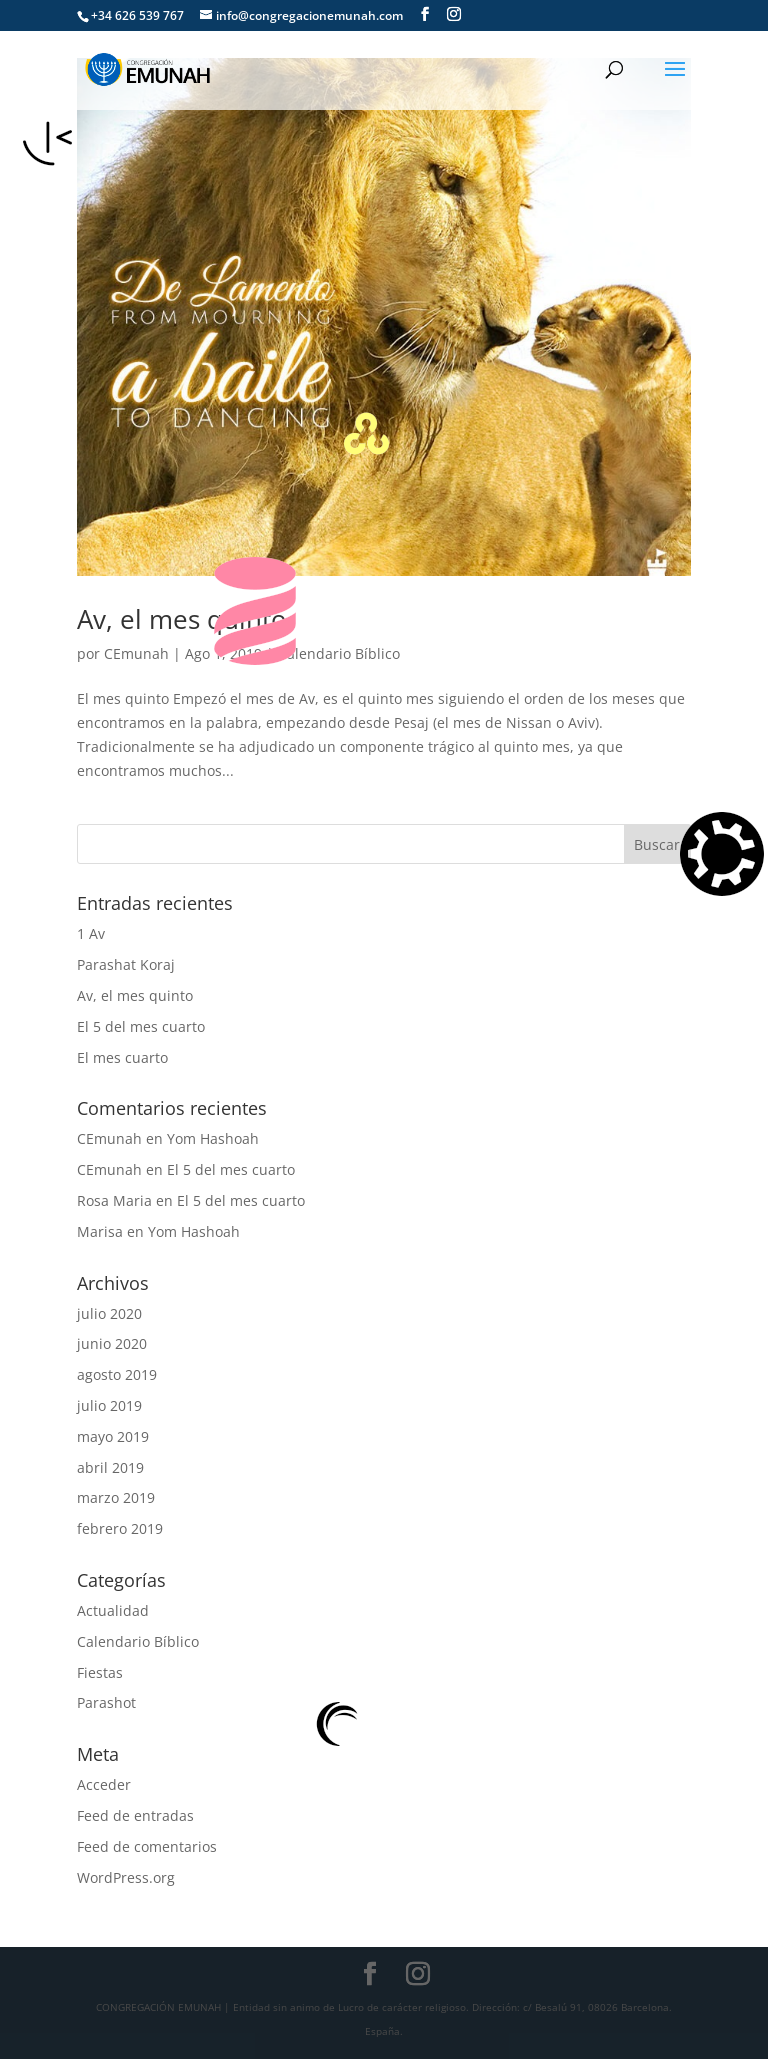 This screenshot has height=2059, width=768. I want to click on akamai technologies company logo, so click(337, 1724).